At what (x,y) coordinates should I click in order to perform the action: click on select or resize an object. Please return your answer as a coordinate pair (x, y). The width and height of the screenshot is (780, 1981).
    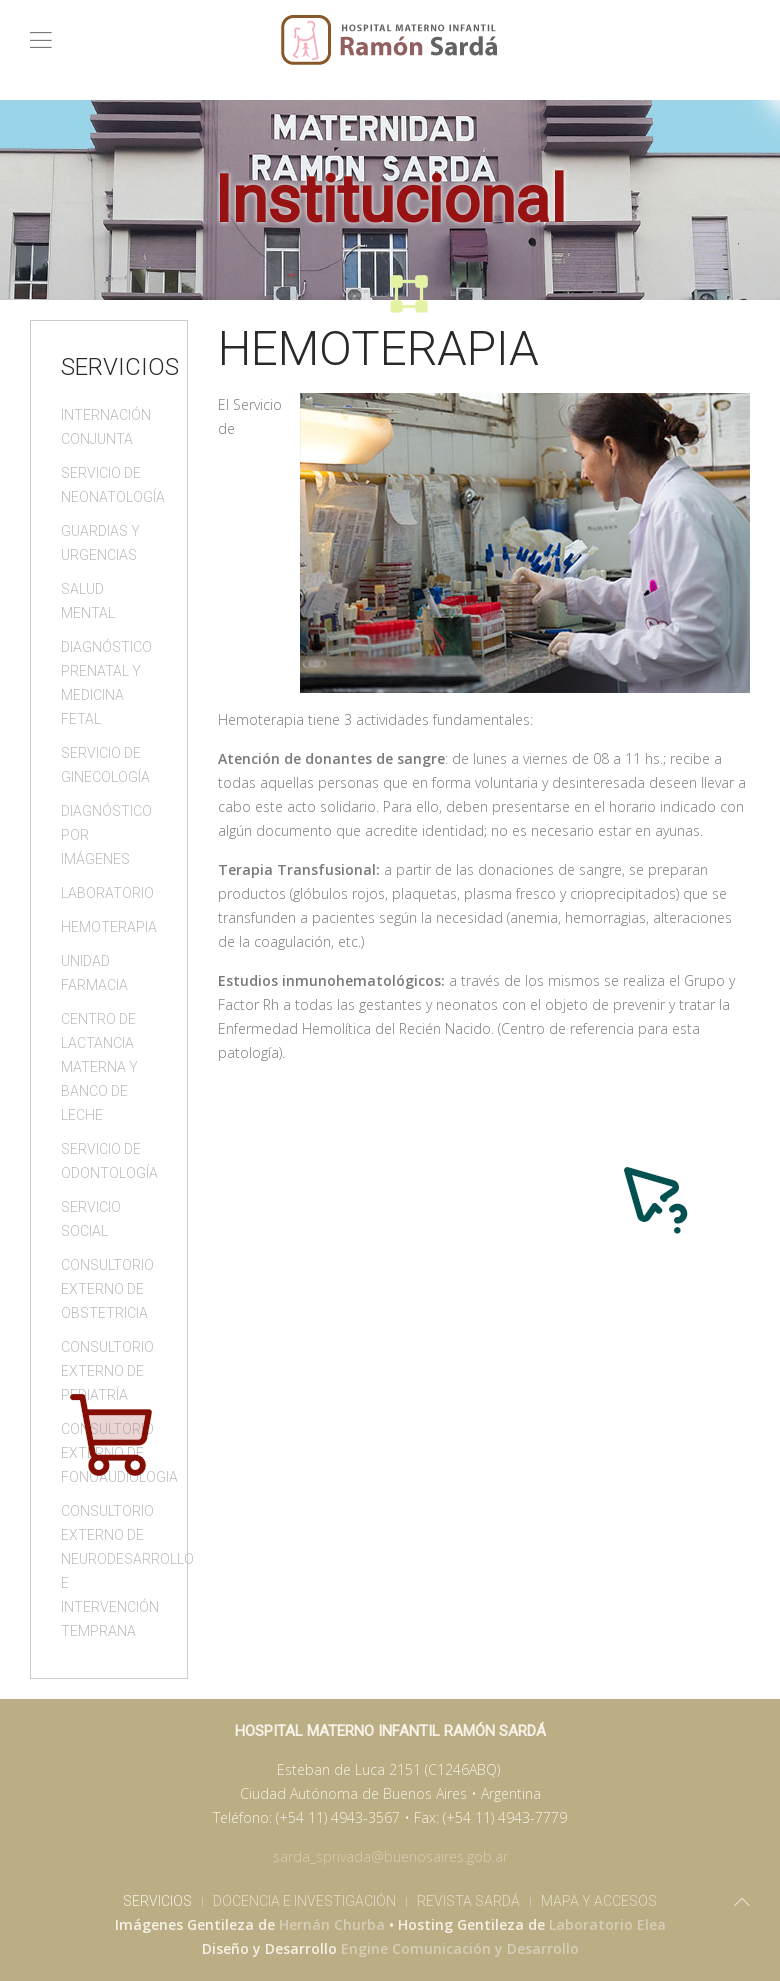
    Looking at the image, I should click on (409, 294).